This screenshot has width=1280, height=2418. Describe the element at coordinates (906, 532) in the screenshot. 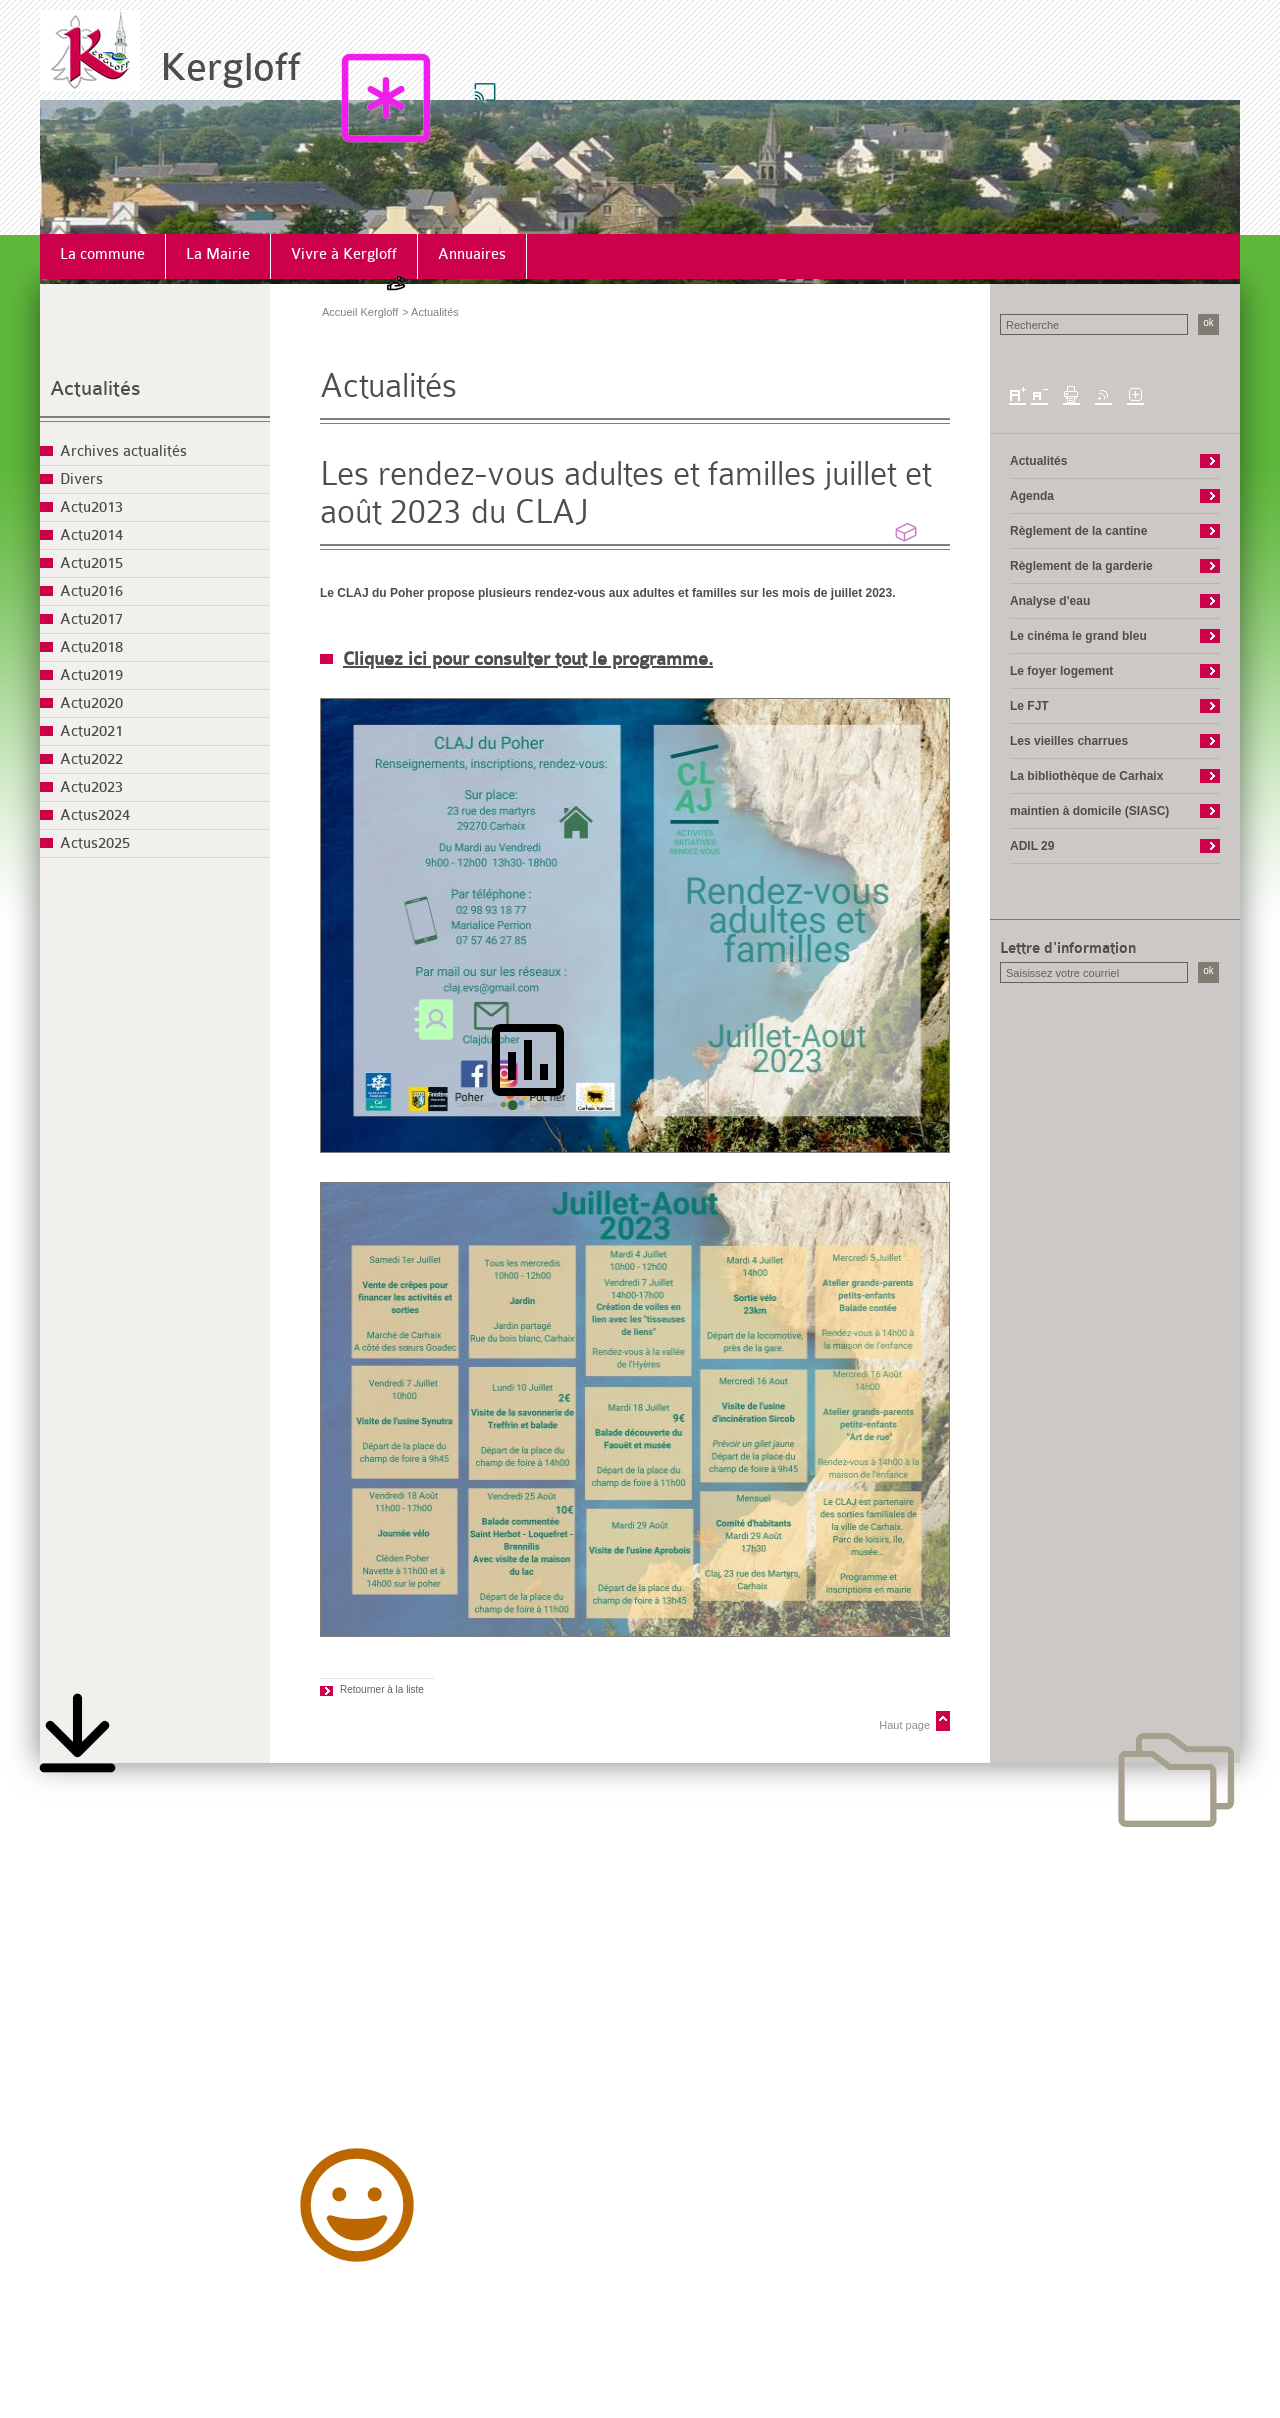

I see `represents a field or property in code structure` at that location.